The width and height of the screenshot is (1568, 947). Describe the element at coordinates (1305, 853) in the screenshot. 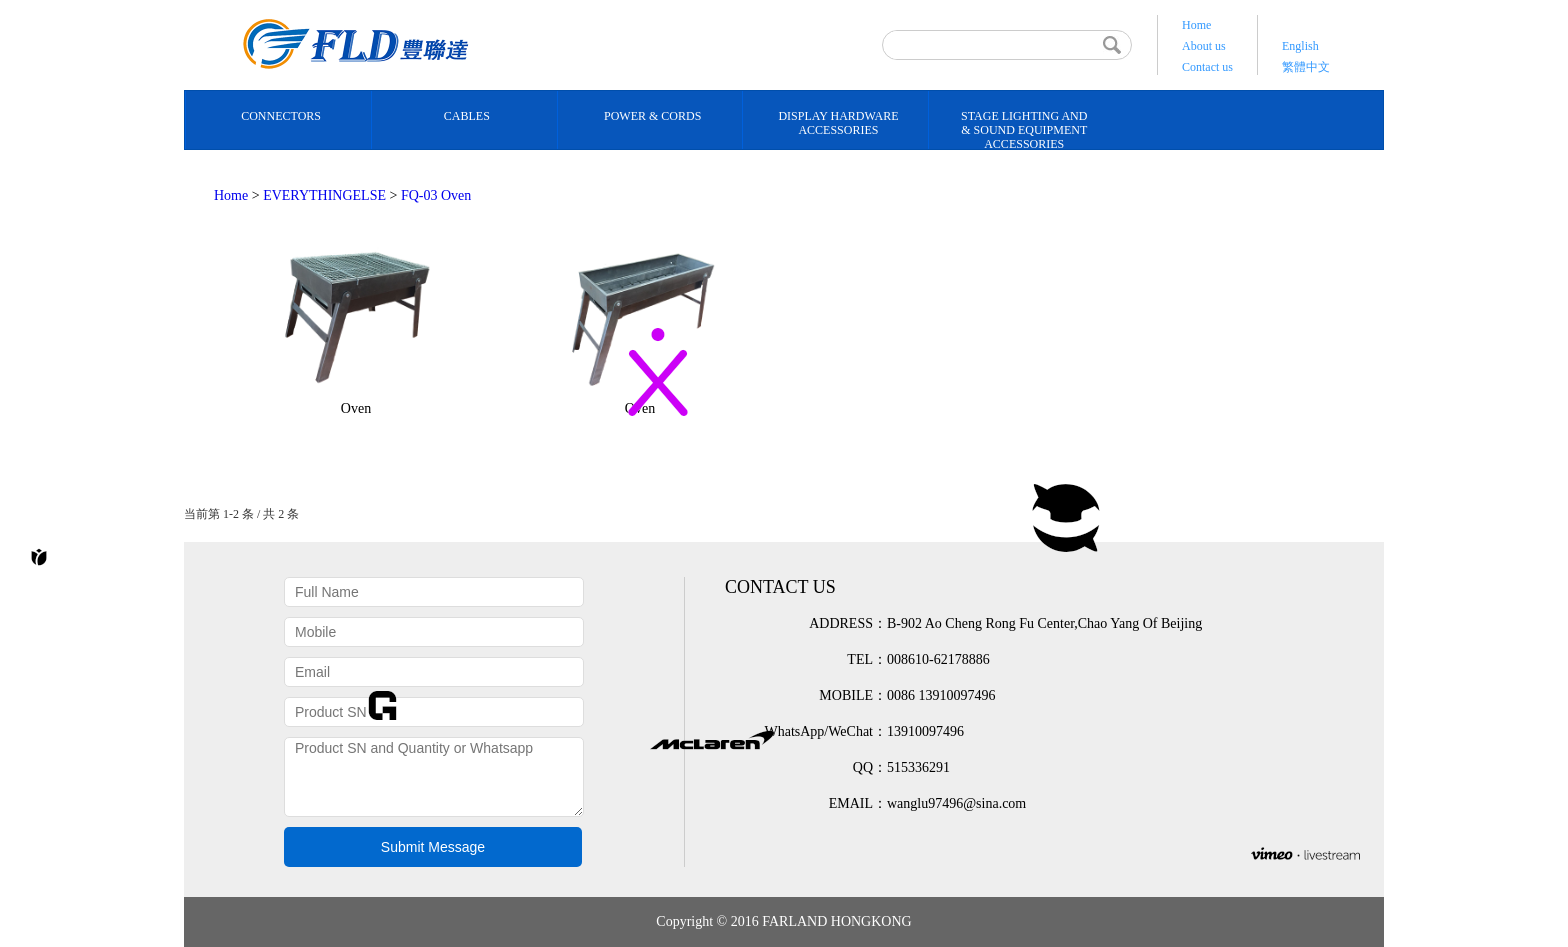

I see `open vimeo livestream app` at that location.